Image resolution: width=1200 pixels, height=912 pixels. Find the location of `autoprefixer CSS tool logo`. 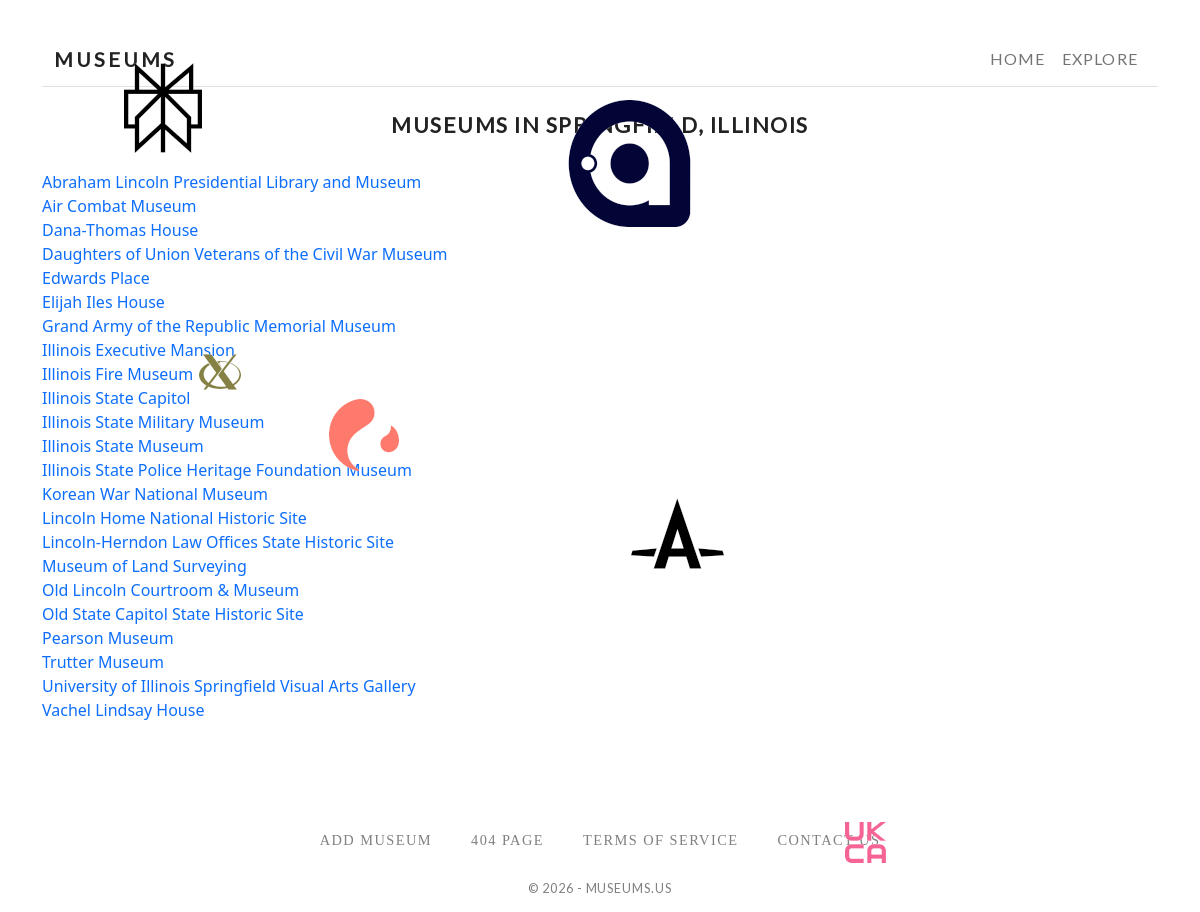

autoprefixer CSS tool logo is located at coordinates (677, 533).